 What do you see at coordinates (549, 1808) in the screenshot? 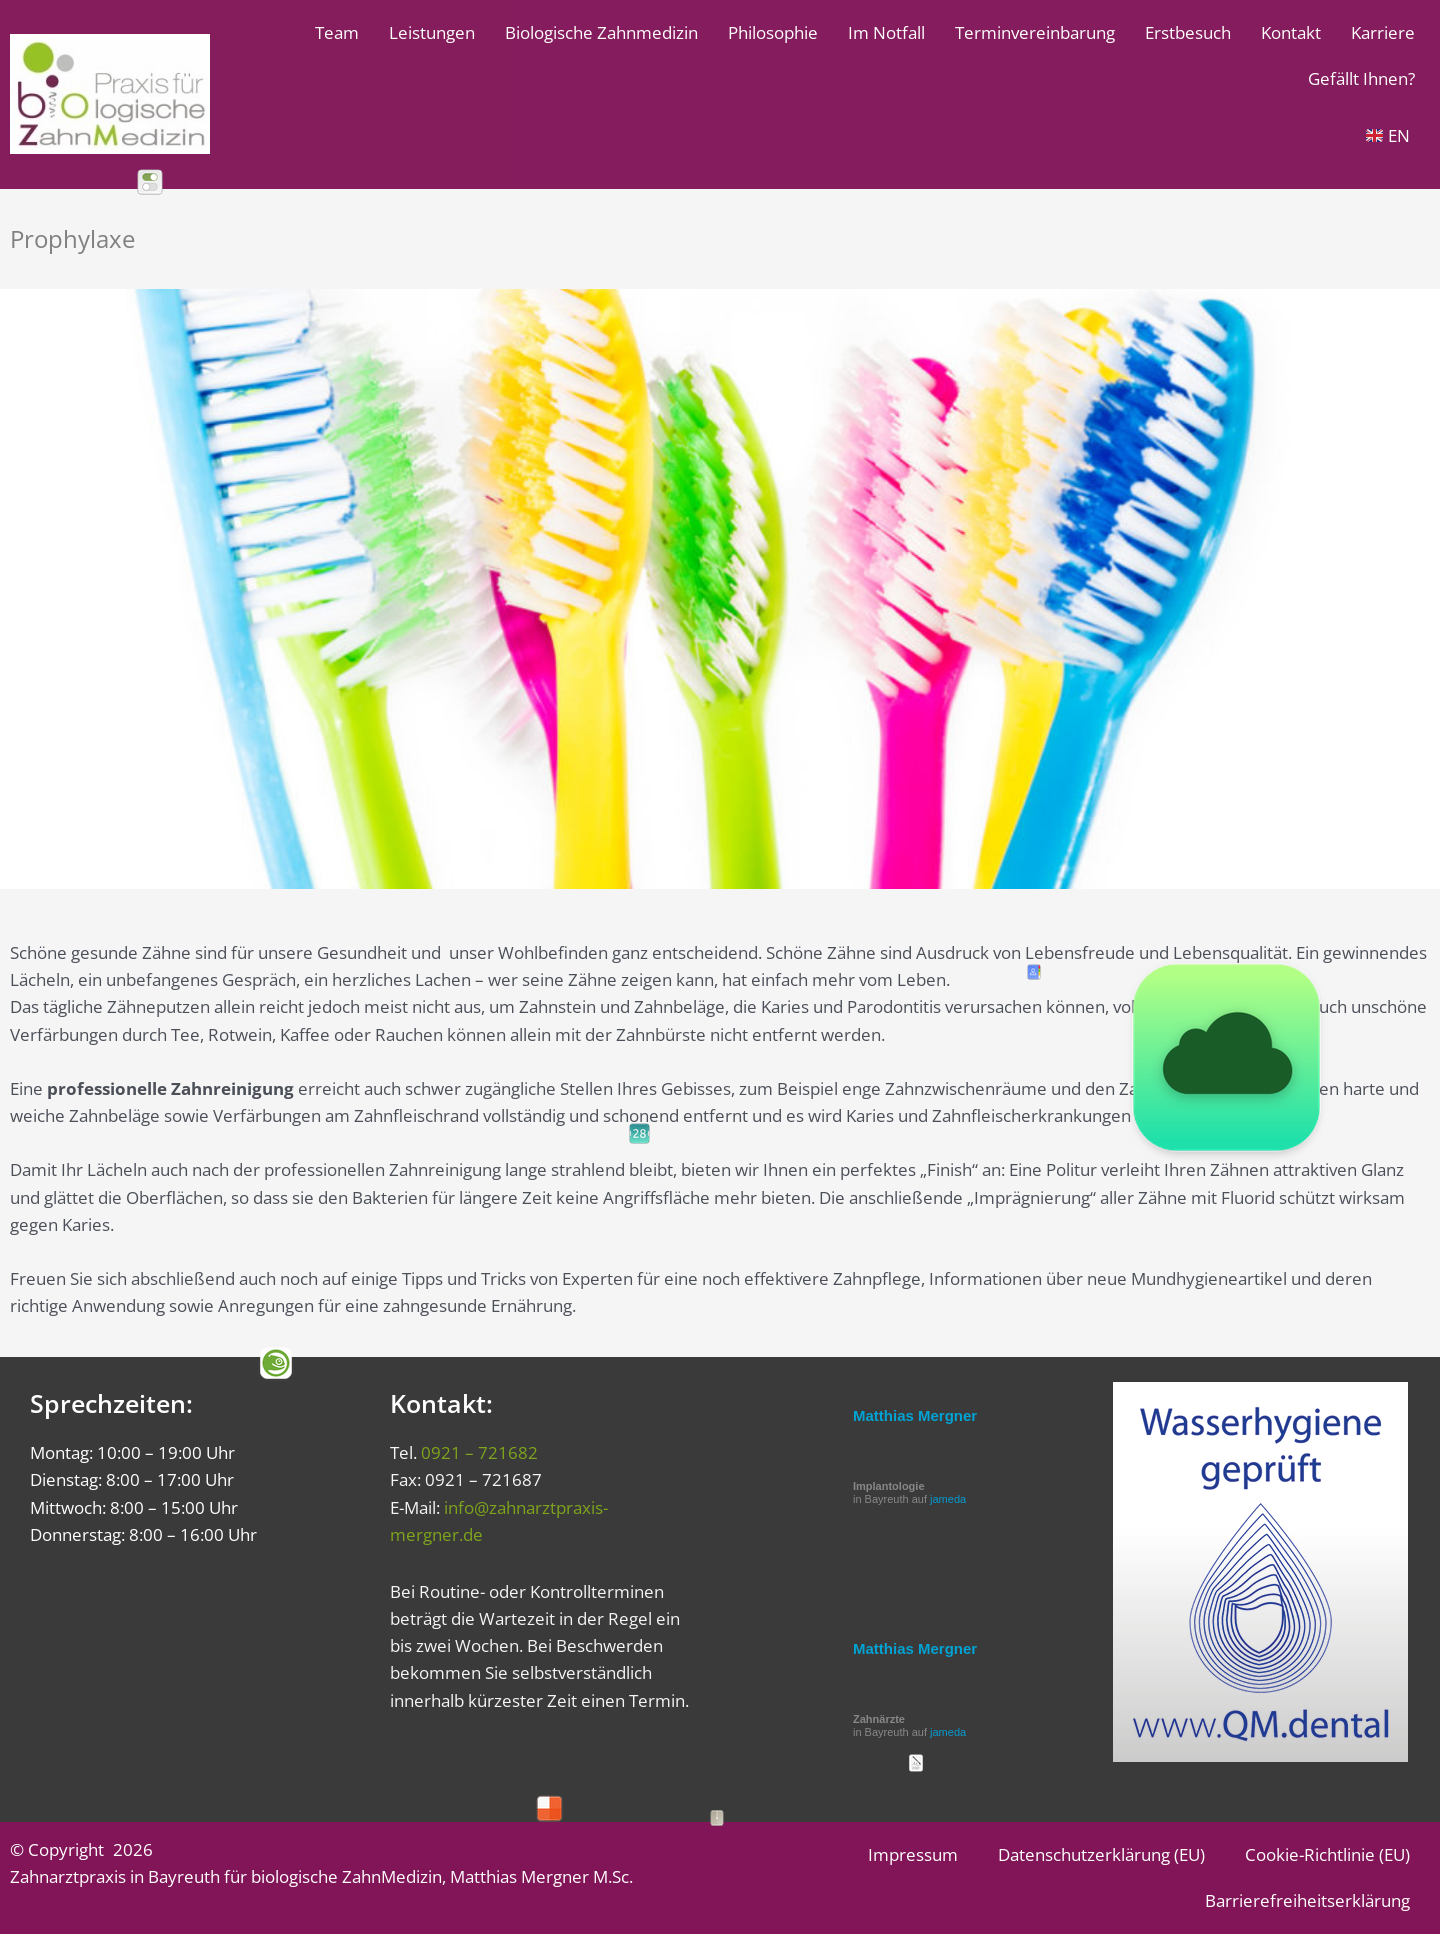
I see `switch to the top-left workspace` at bounding box center [549, 1808].